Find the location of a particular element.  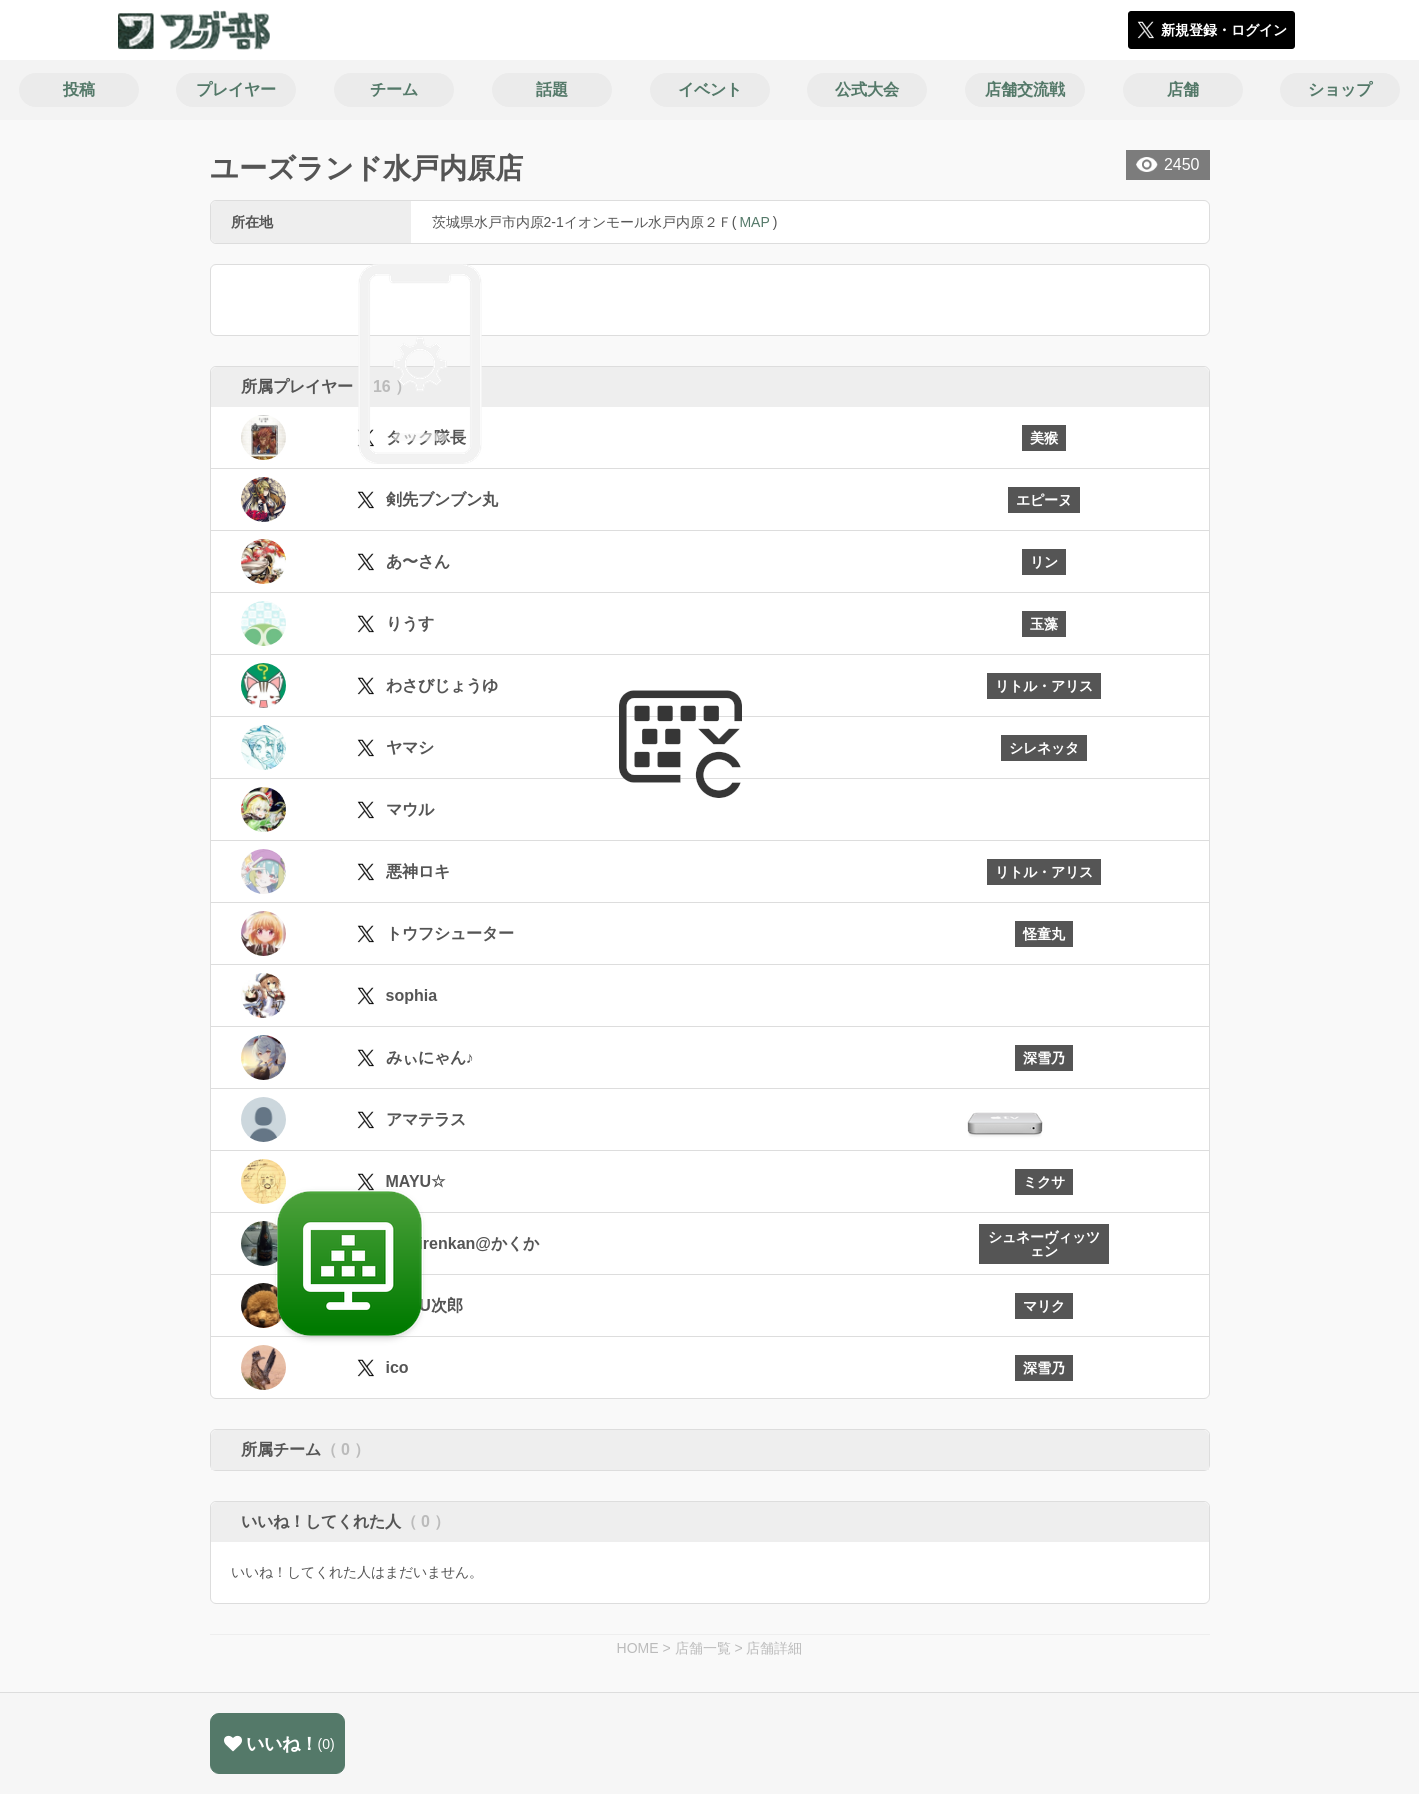

indicates kde connect is running in the system tray is located at coordinates (420, 364).